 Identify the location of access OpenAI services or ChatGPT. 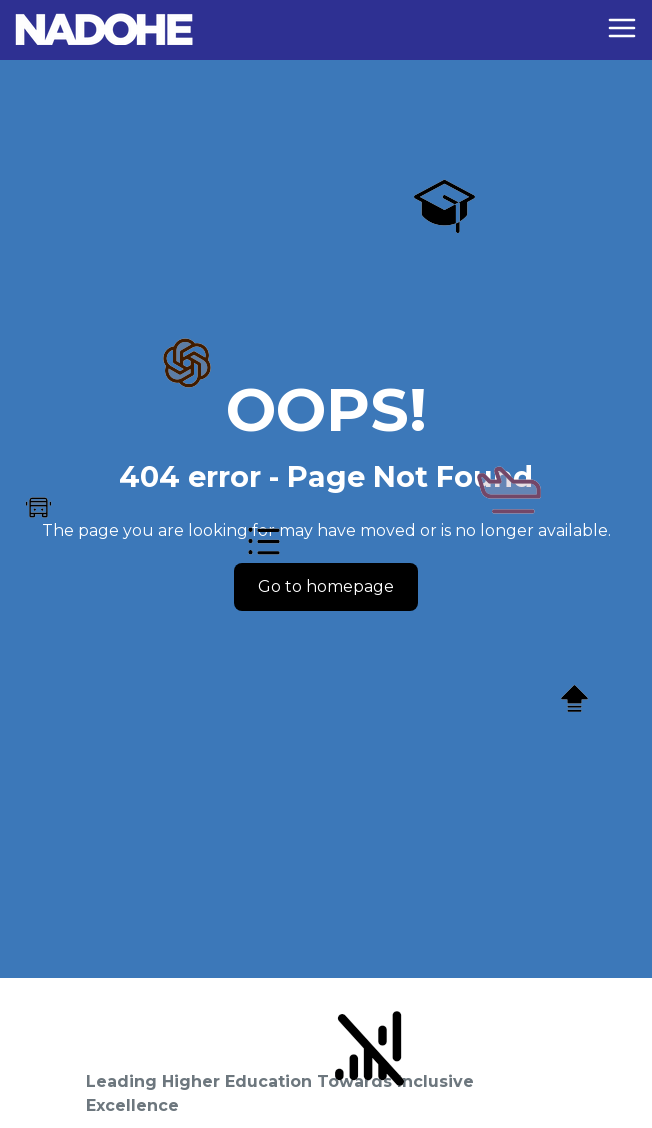
(187, 363).